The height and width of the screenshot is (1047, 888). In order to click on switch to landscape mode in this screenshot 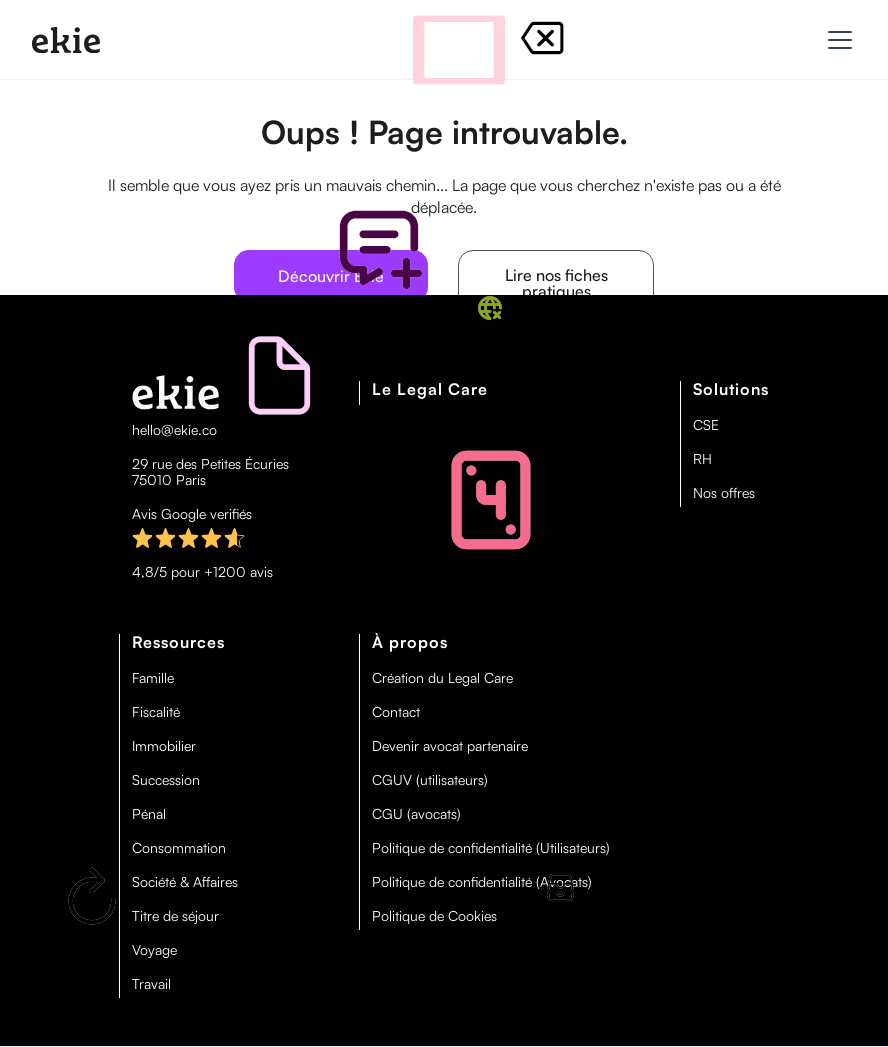, I will do `click(459, 50)`.